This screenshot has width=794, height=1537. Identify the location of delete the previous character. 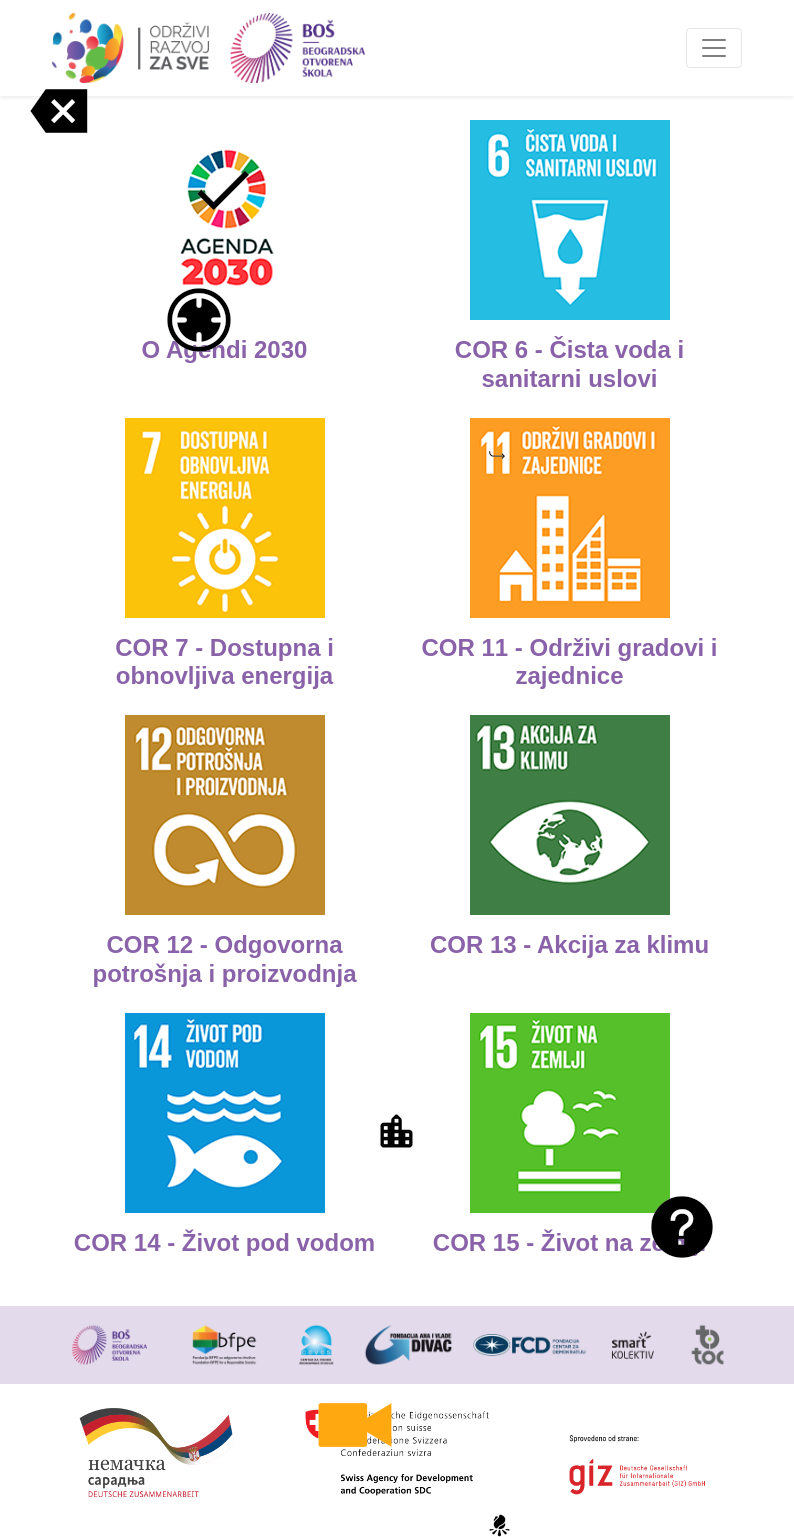
(61, 111).